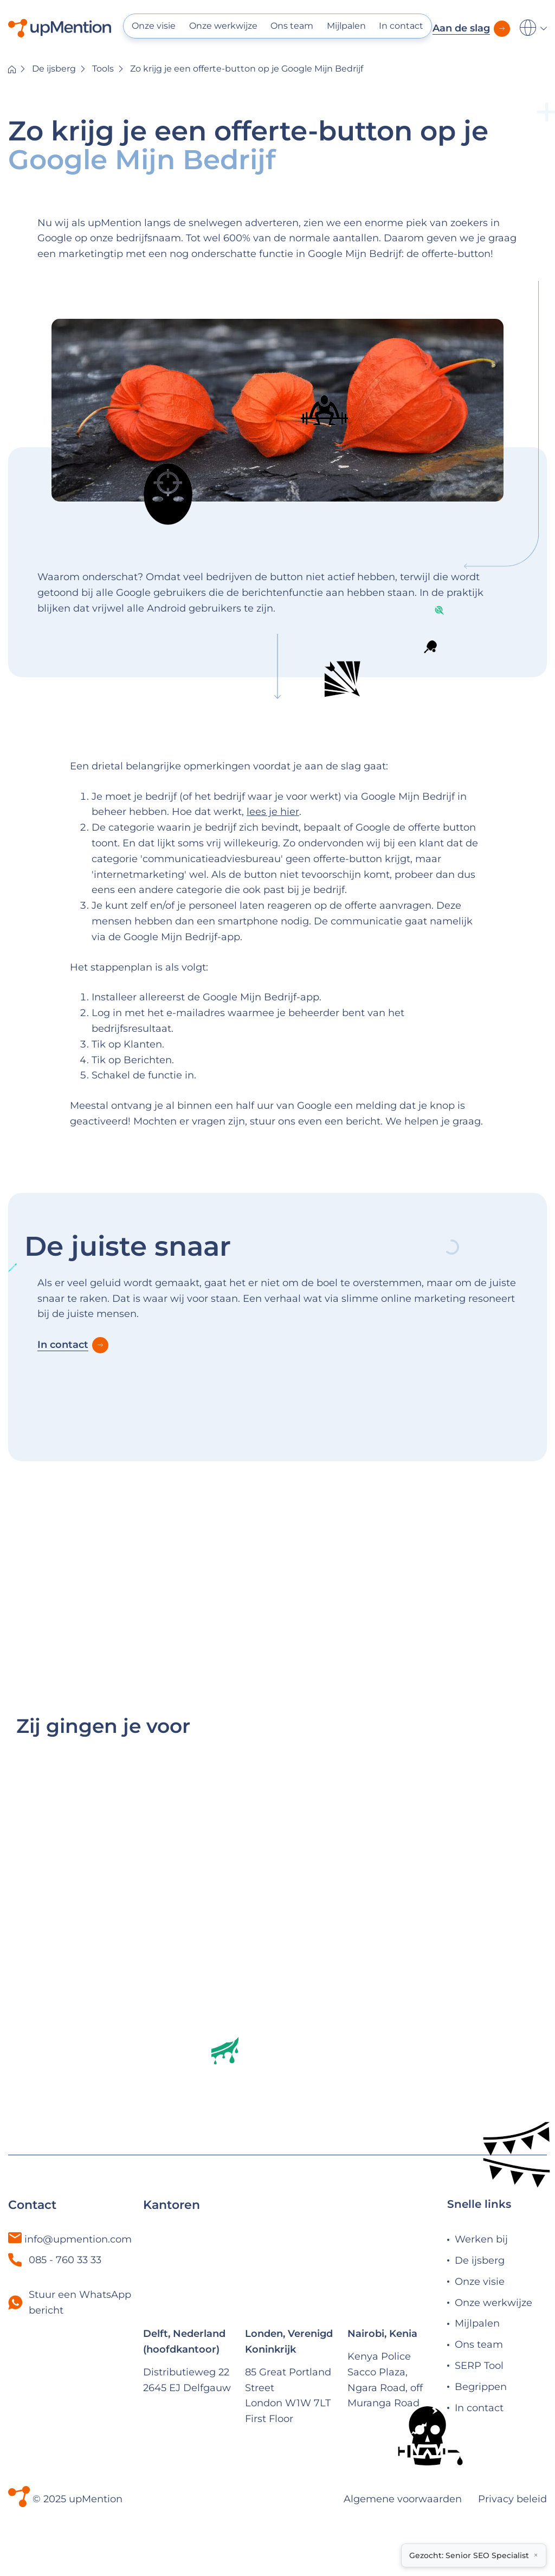 This screenshot has height=2576, width=555. I want to click on track weightlifting or strength training exercises, so click(324, 401).